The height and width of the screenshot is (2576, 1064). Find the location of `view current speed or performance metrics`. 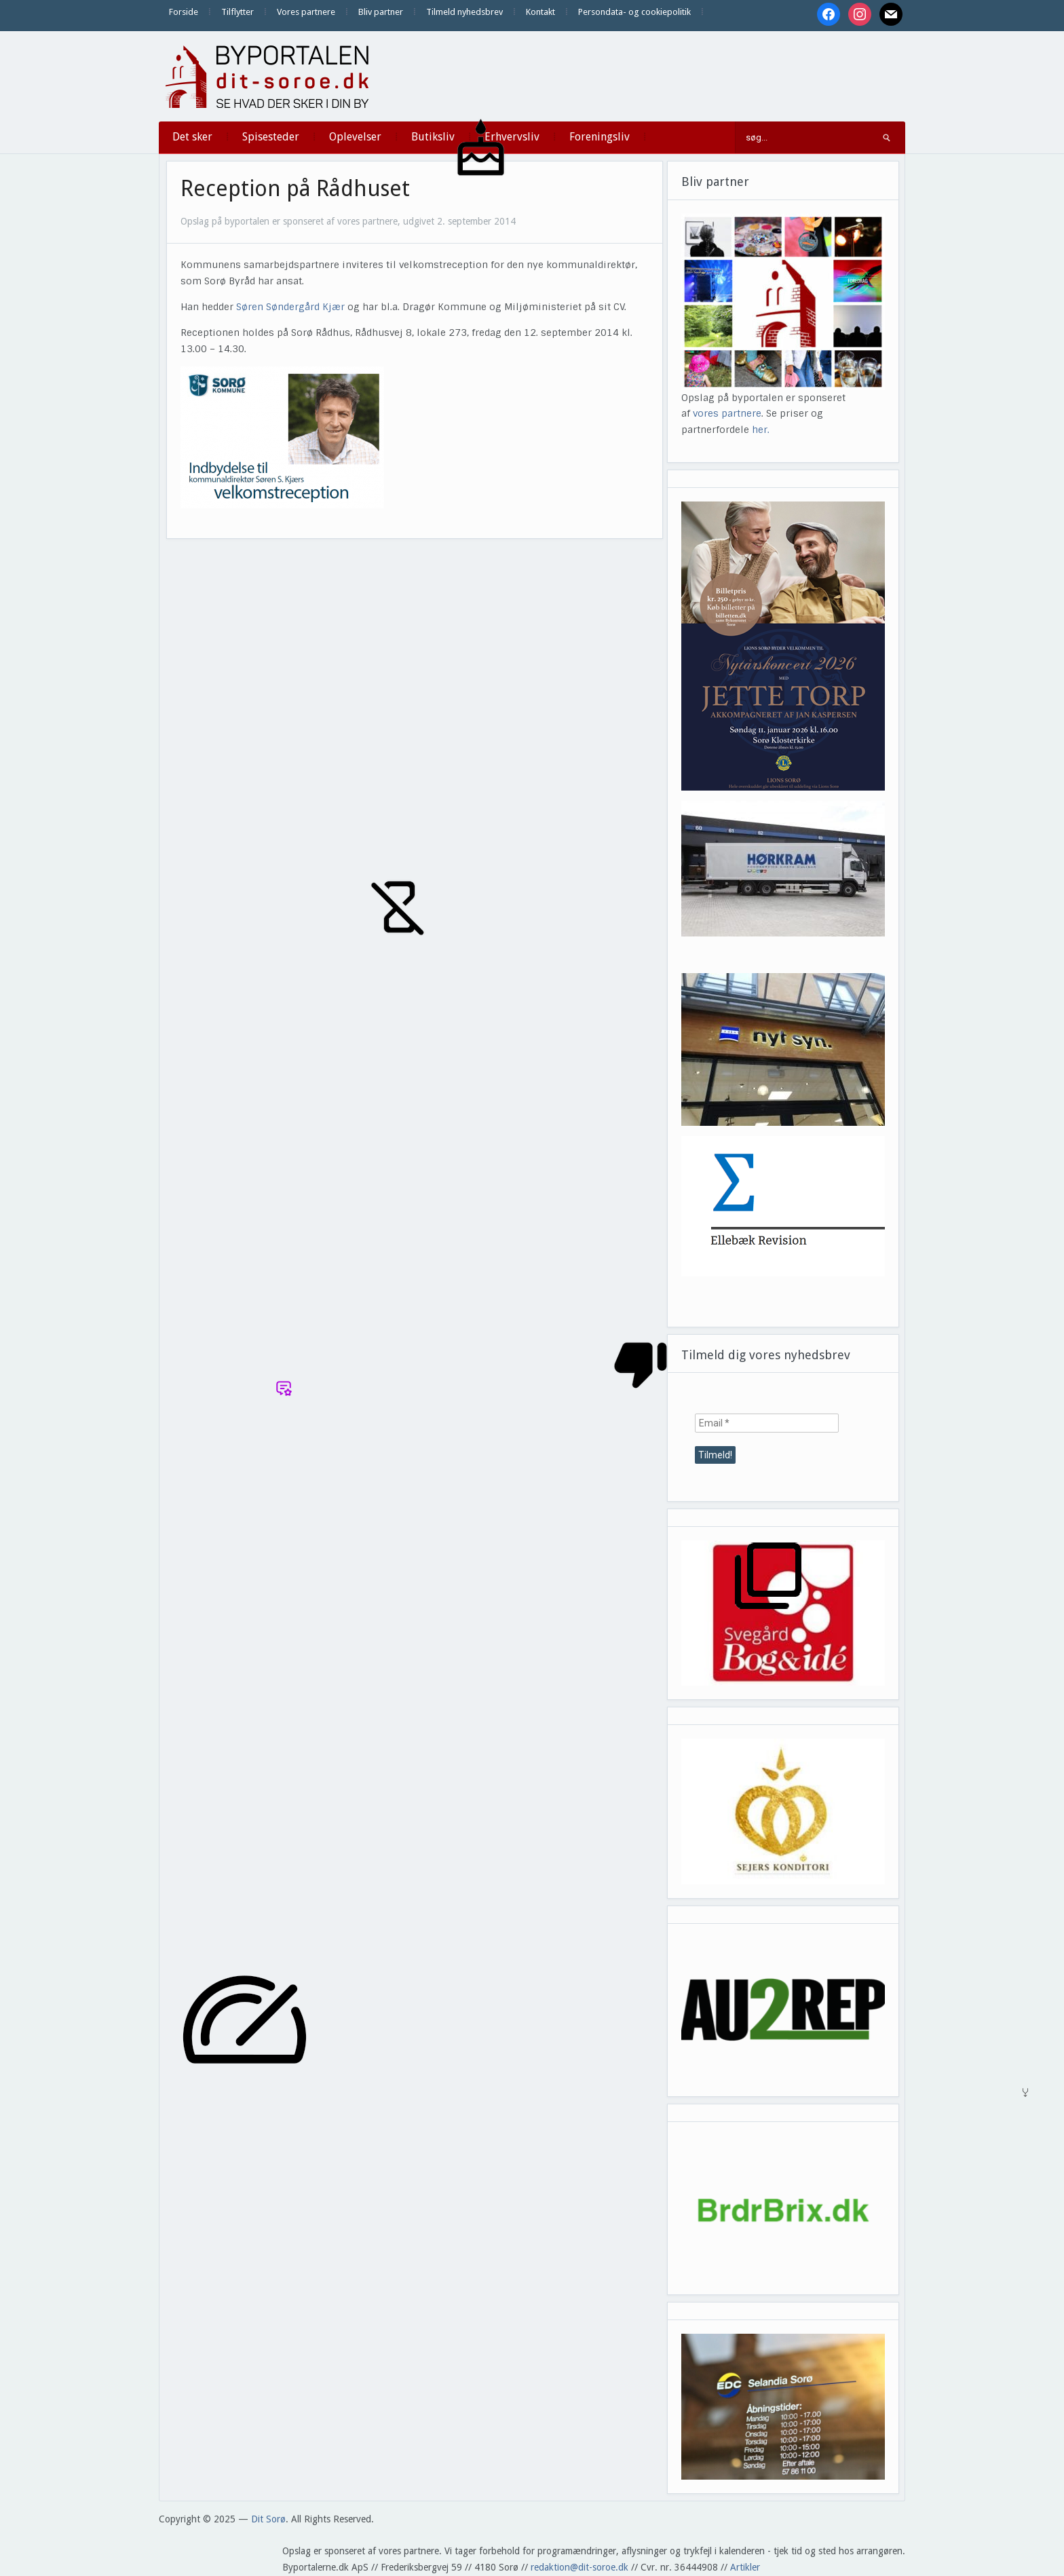

view current speed or performance metrics is located at coordinates (244, 2024).